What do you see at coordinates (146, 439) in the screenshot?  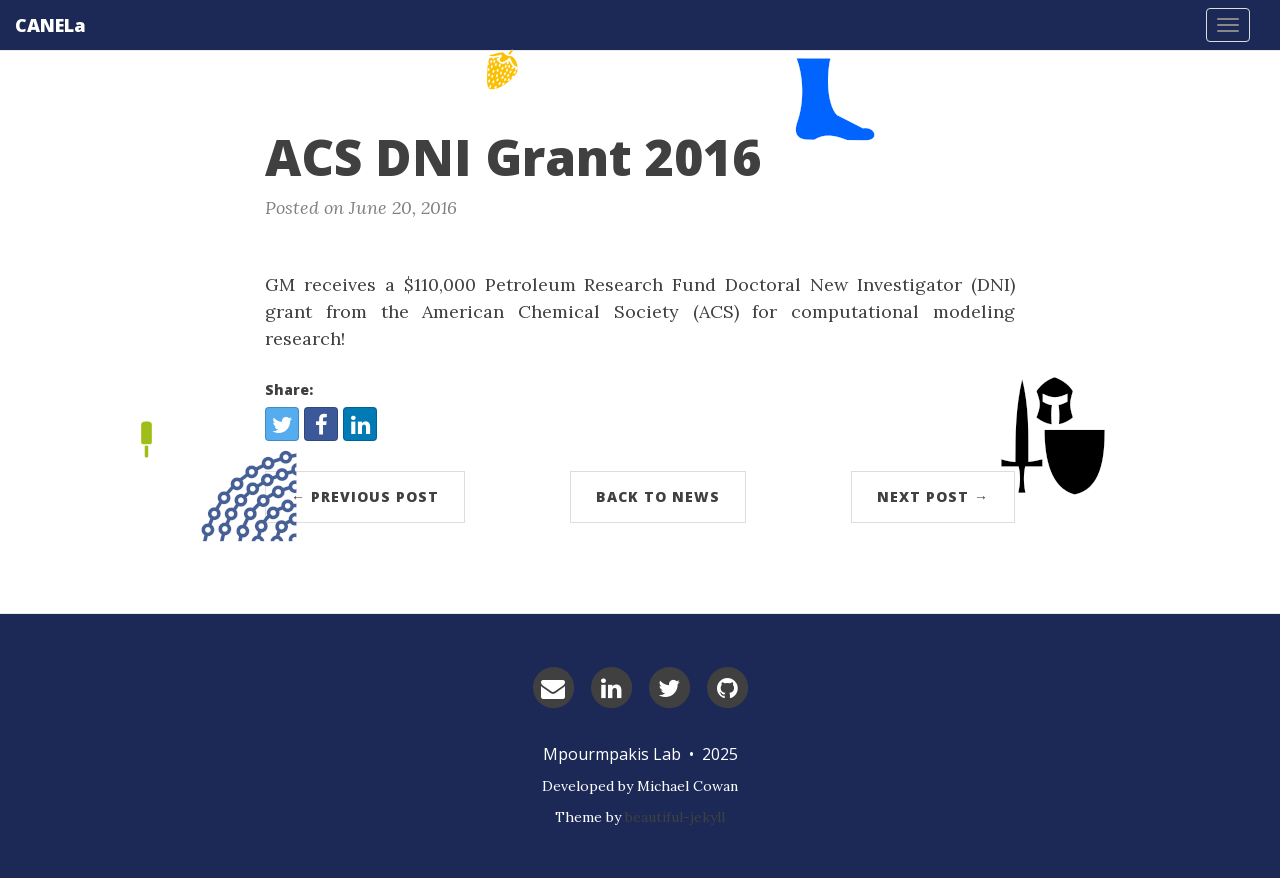 I see `select ice pop or popsicle treat` at bounding box center [146, 439].